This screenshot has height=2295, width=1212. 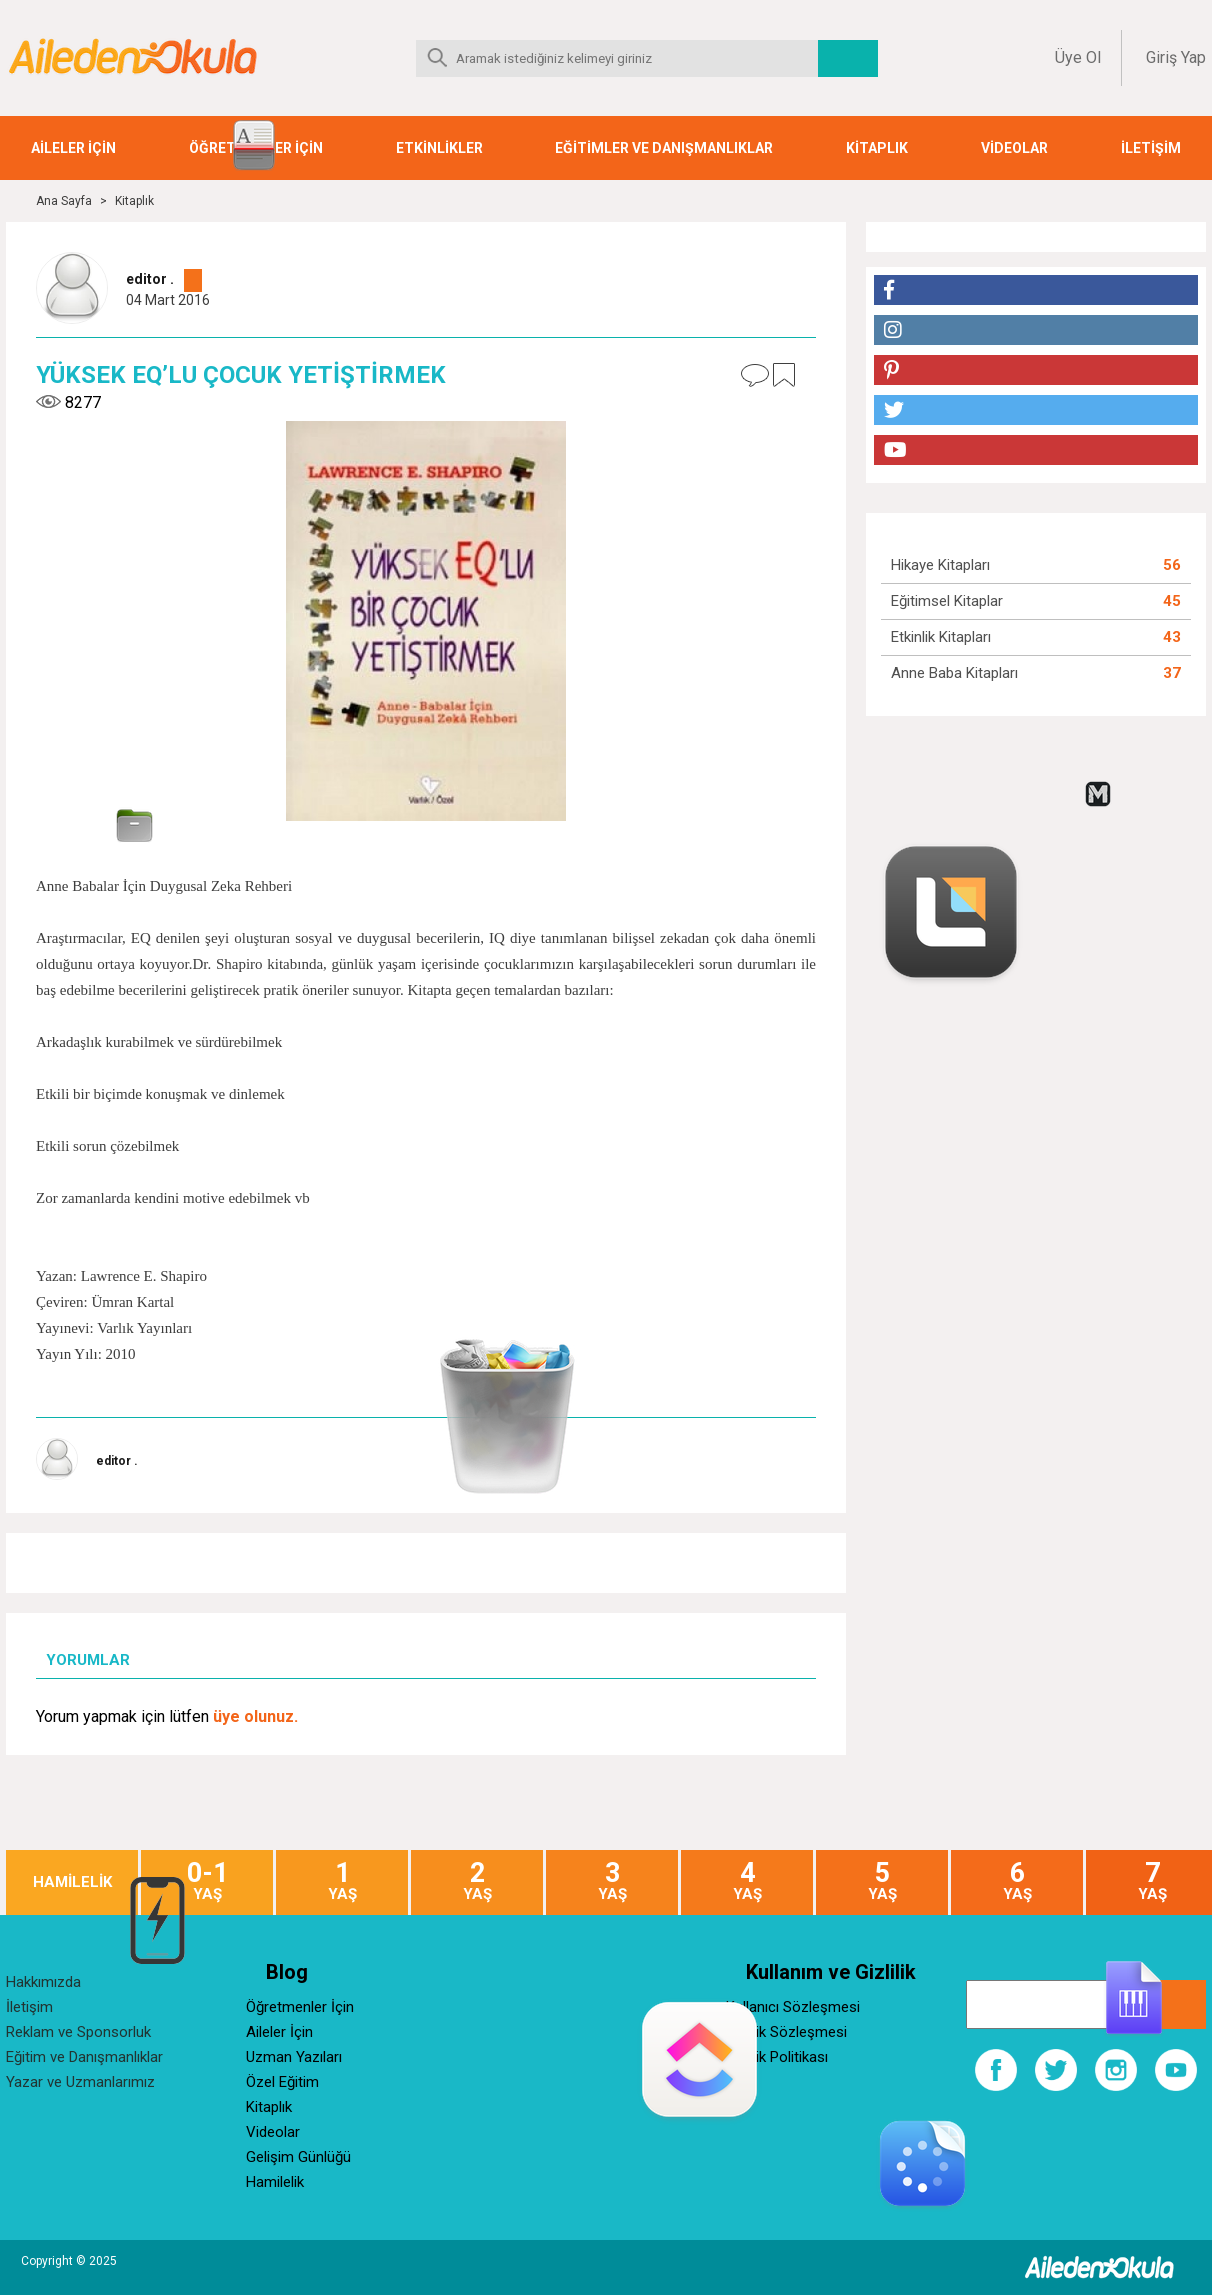 What do you see at coordinates (951, 912) in the screenshot?
I see `open lite-xl text editor` at bounding box center [951, 912].